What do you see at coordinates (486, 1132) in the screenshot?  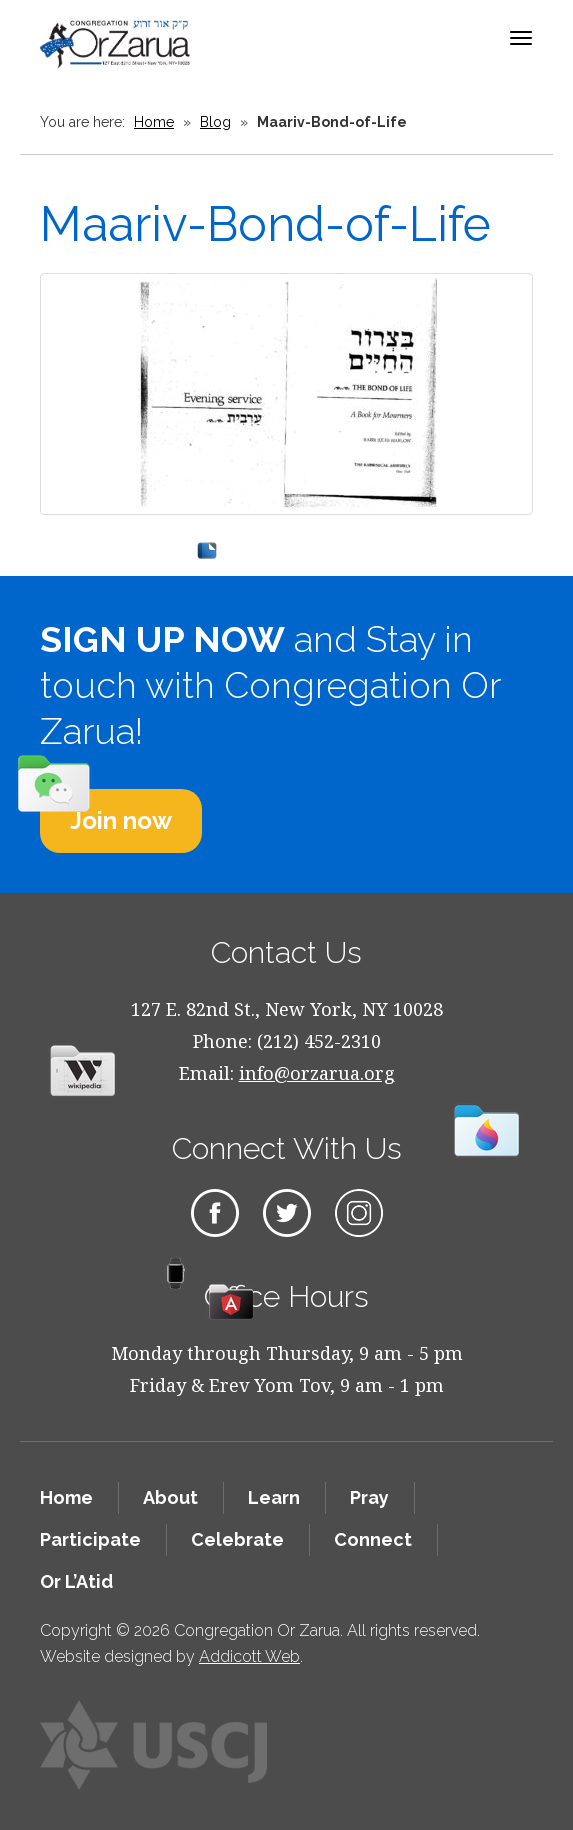 I see `open folder containing paint or art application files` at bounding box center [486, 1132].